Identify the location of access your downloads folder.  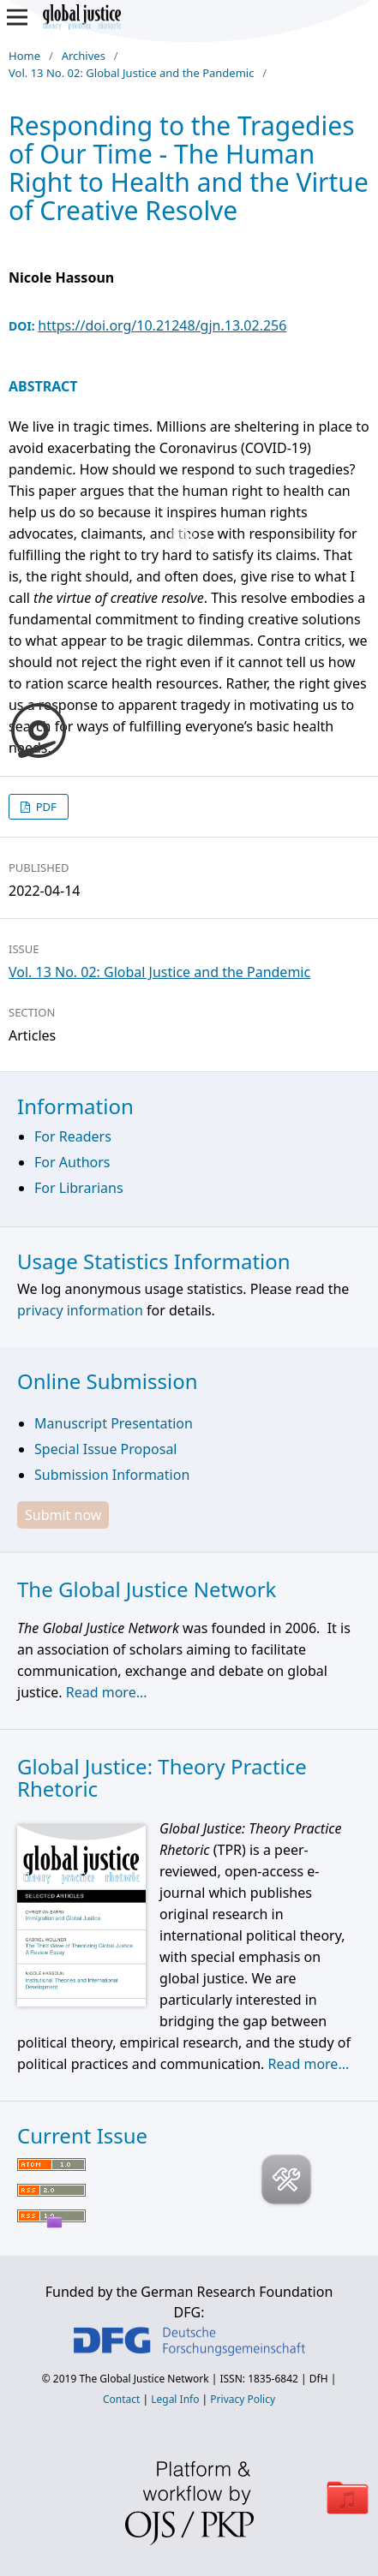
(54, 2221).